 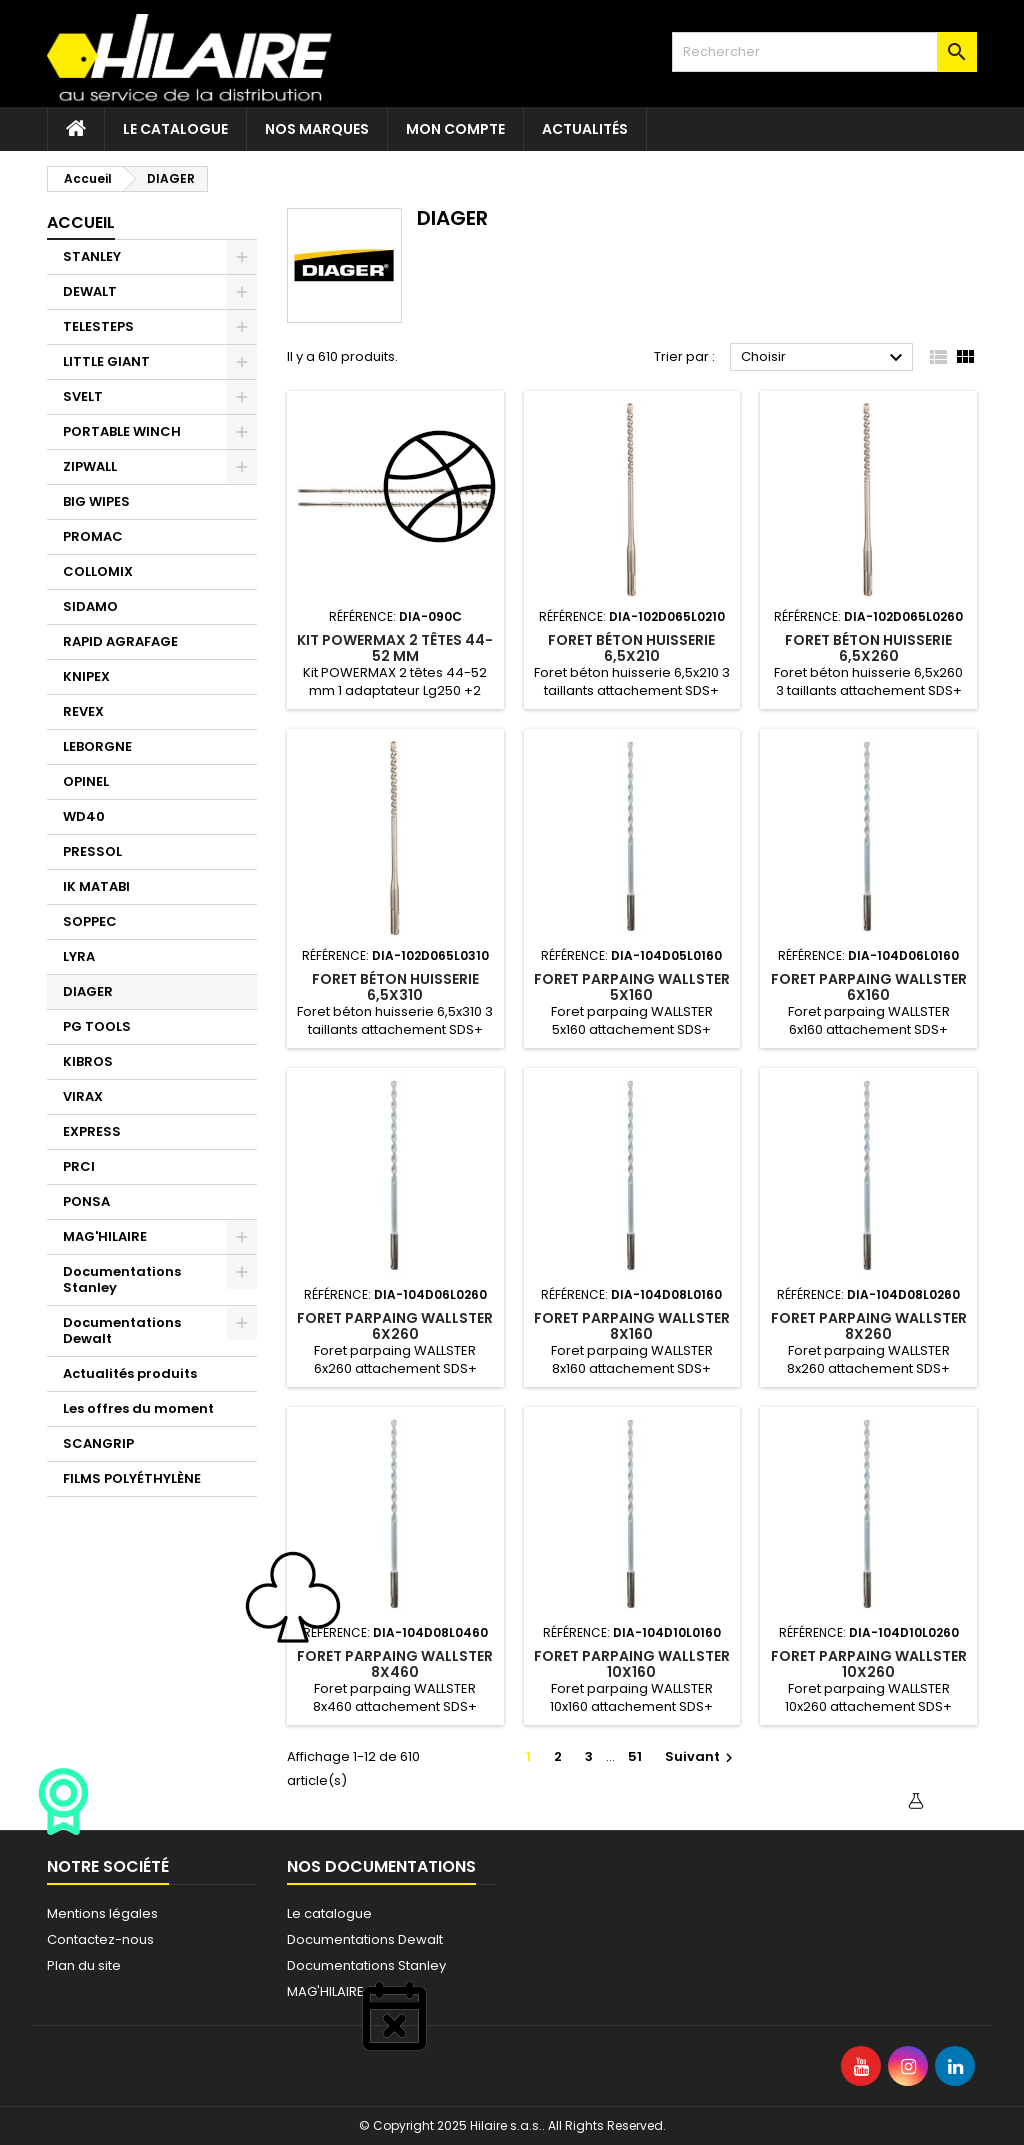 I want to click on access experimental or beta features, so click(x=916, y=1801).